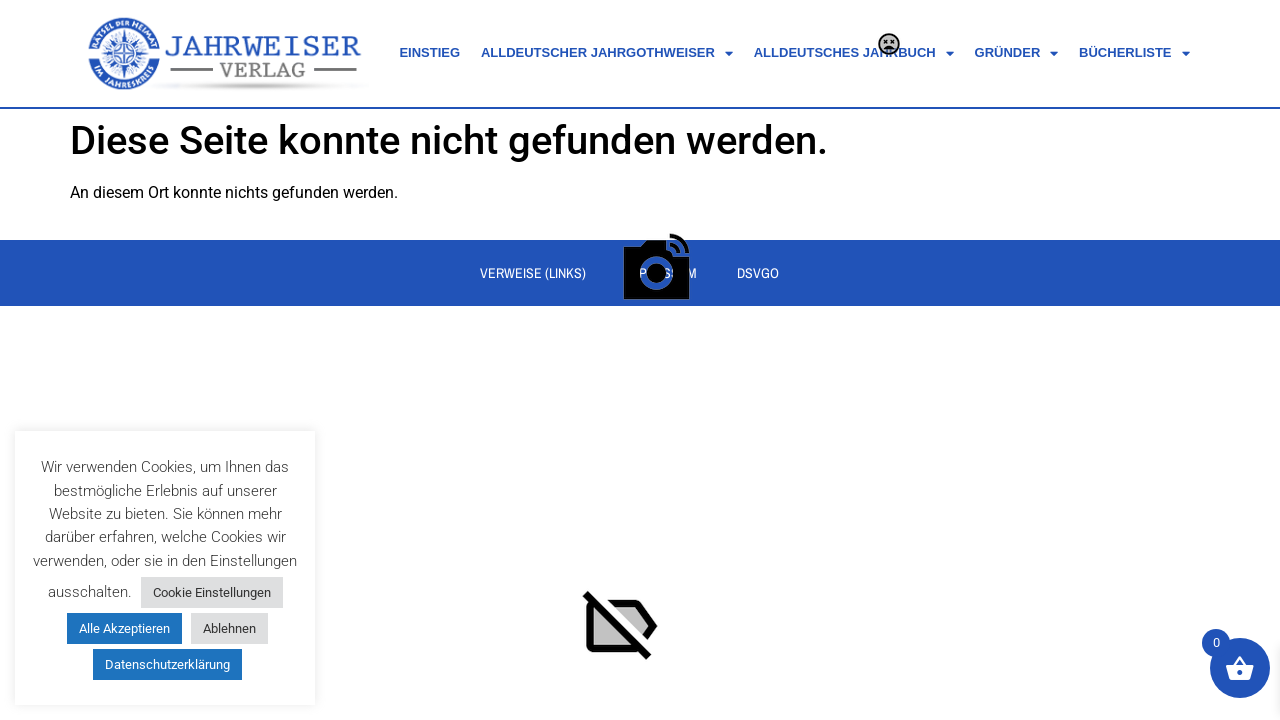  Describe the element at coordinates (656, 266) in the screenshot. I see `connect to a wireless or linked camera` at that location.